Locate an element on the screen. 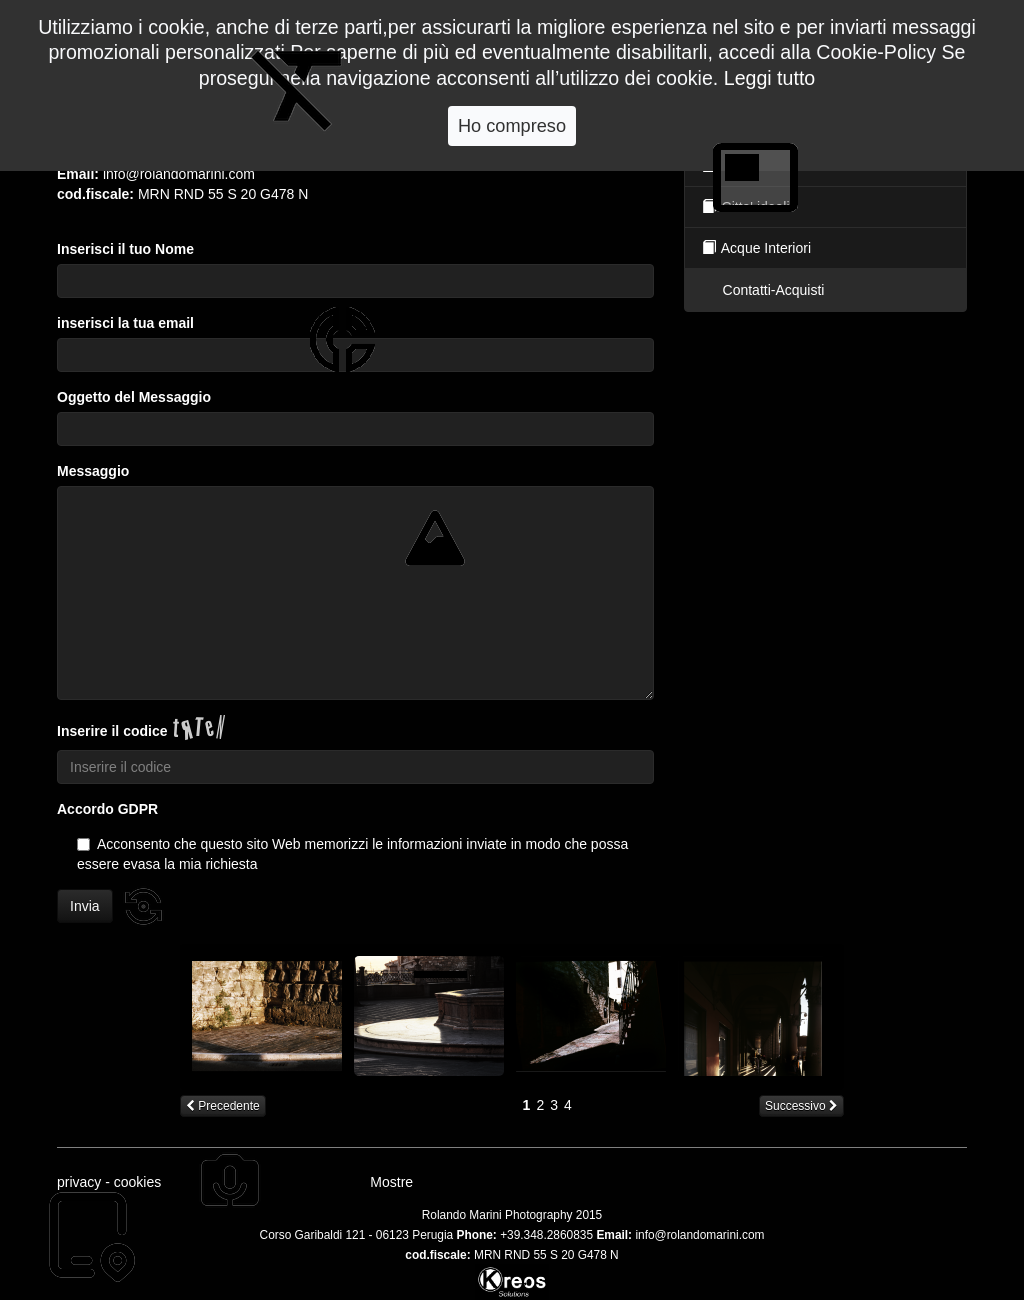  clear text formatting is located at coordinates (301, 86).